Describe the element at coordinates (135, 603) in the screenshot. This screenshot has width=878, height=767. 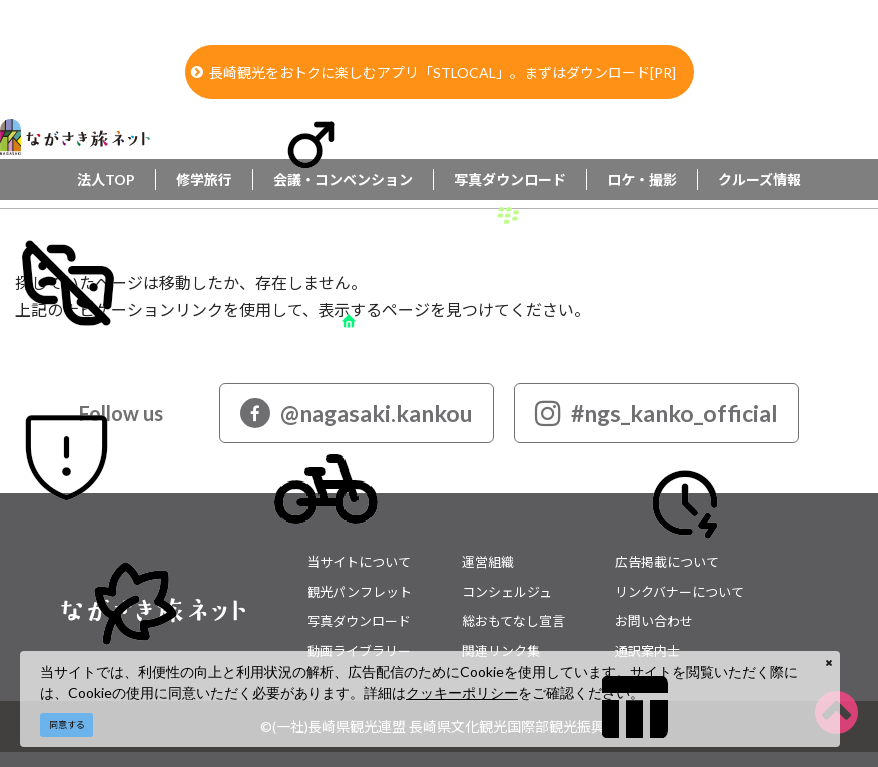
I see `view eco-friendly or sustainable options` at that location.